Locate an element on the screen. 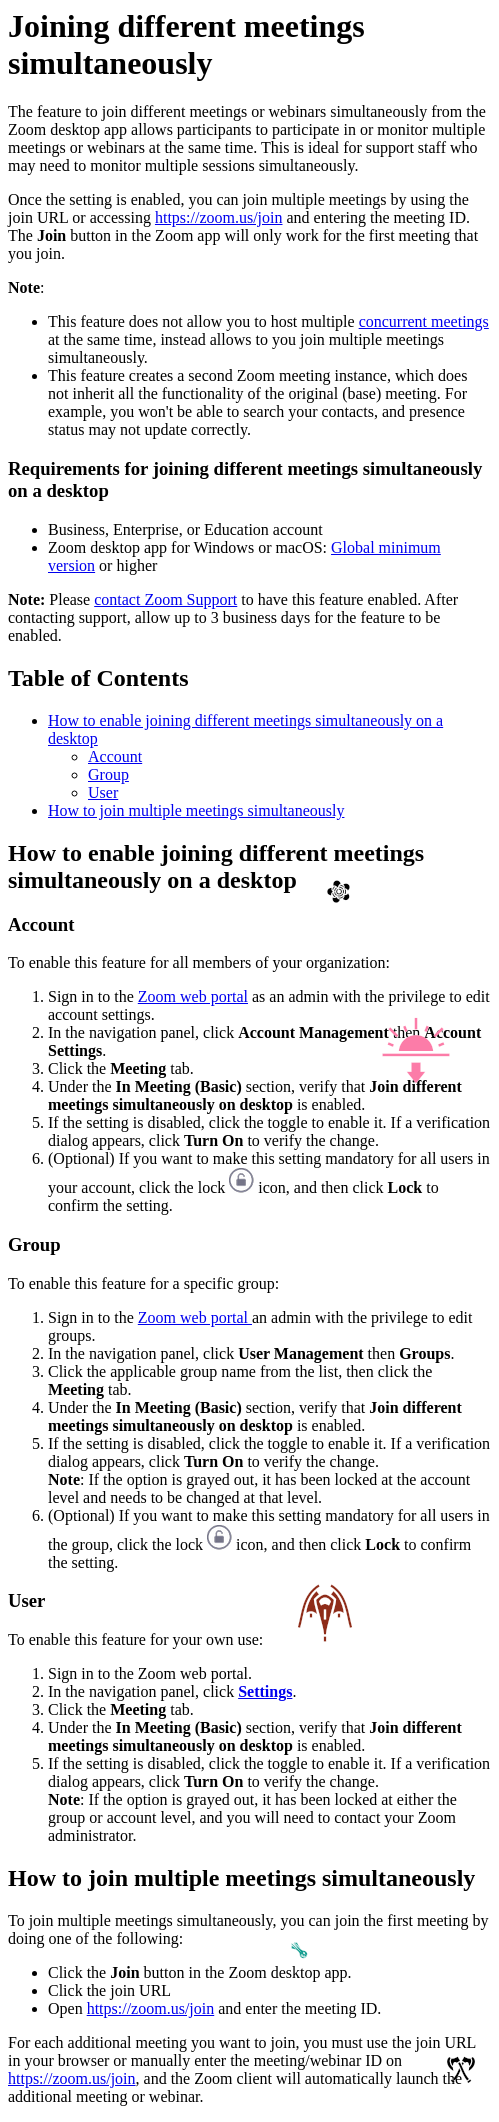 This screenshot has width=499, height=2122. access combat or battle features is located at coordinates (461, 2070).